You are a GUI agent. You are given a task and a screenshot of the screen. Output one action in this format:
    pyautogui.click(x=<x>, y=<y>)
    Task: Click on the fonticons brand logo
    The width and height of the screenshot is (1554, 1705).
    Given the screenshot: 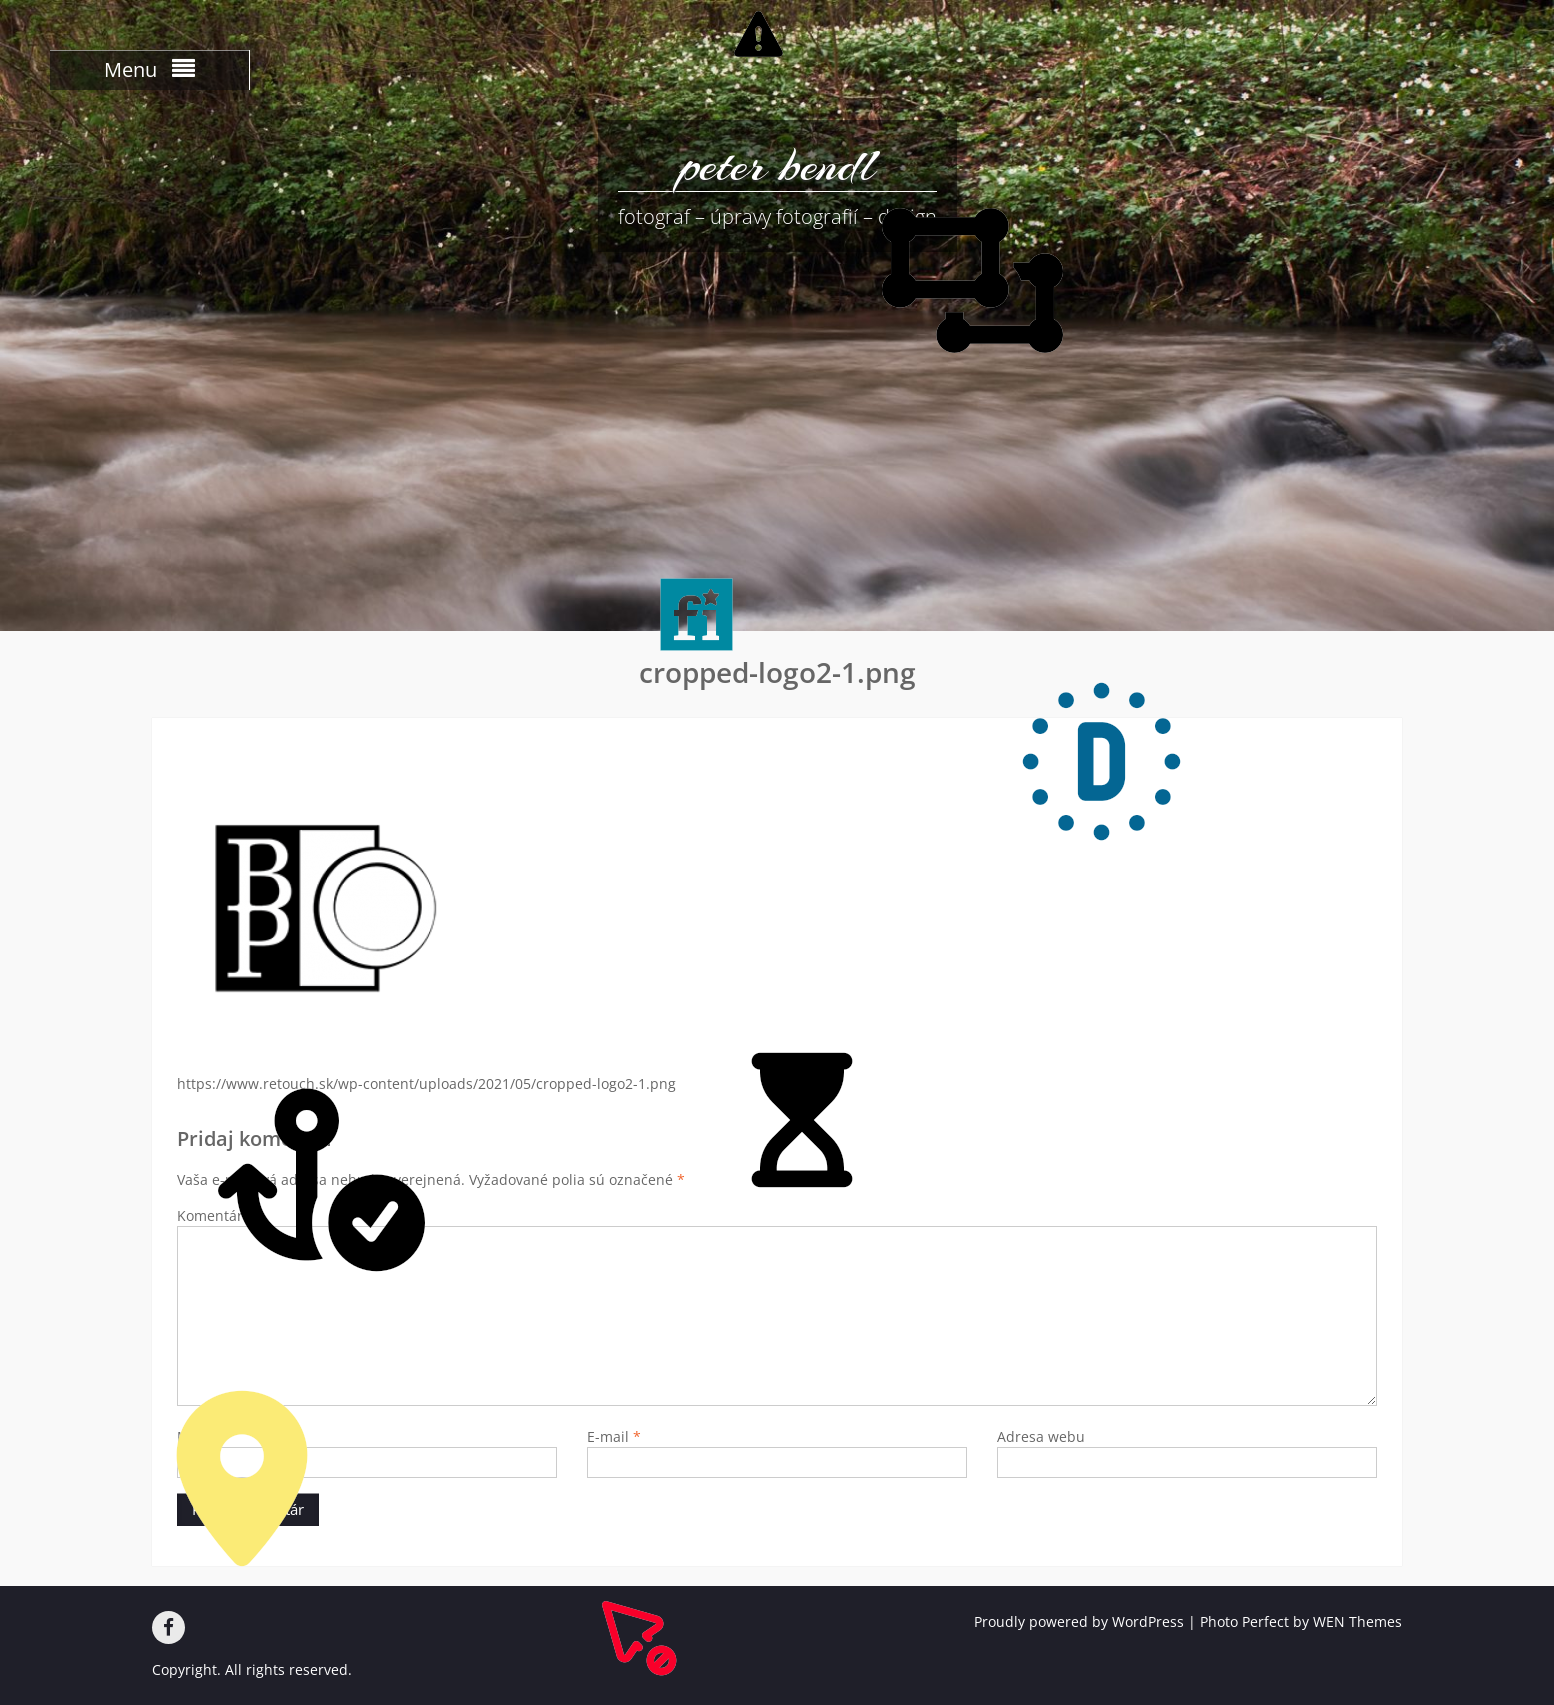 What is the action you would take?
    pyautogui.click(x=696, y=614)
    